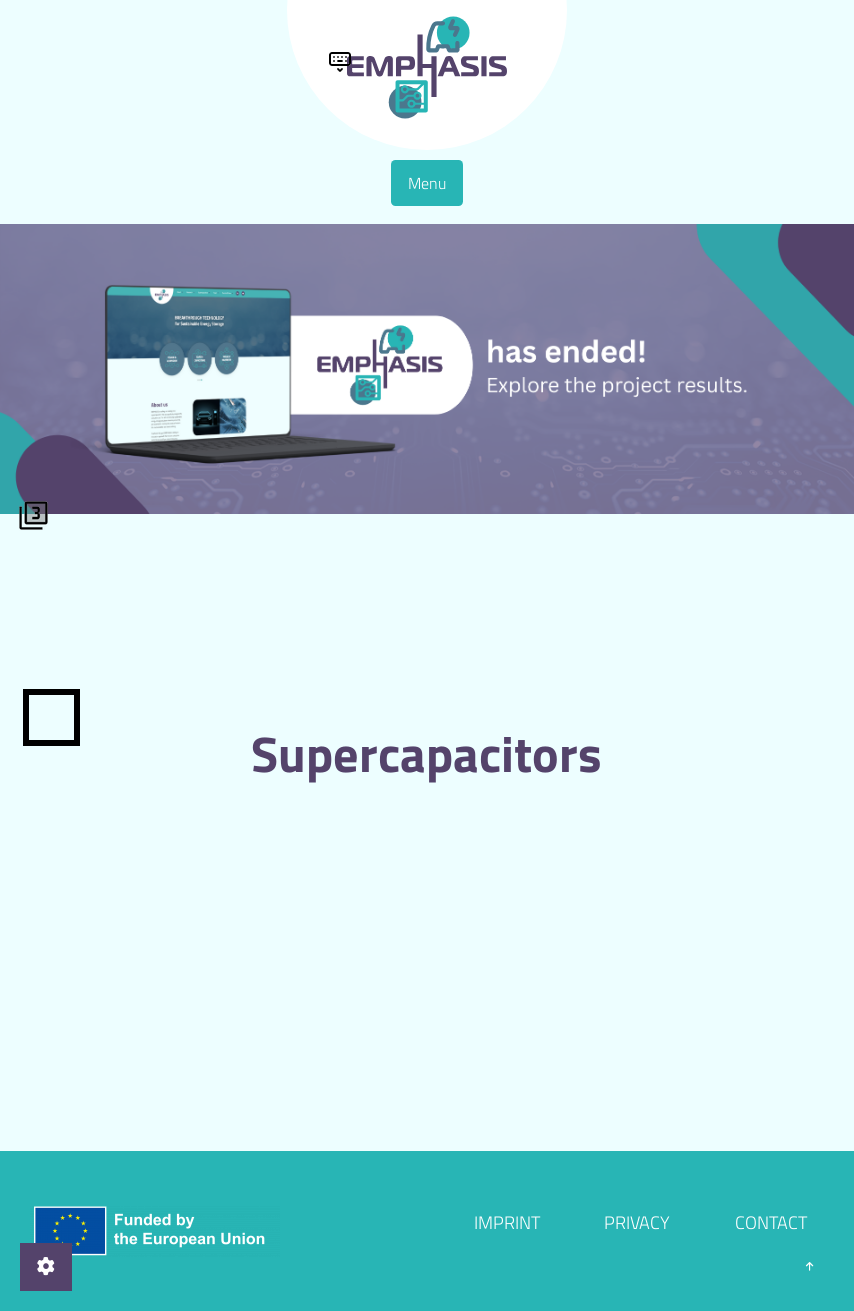 Image resolution: width=854 pixels, height=1311 pixels. I want to click on select a square crop ratio for an image, so click(51, 717).